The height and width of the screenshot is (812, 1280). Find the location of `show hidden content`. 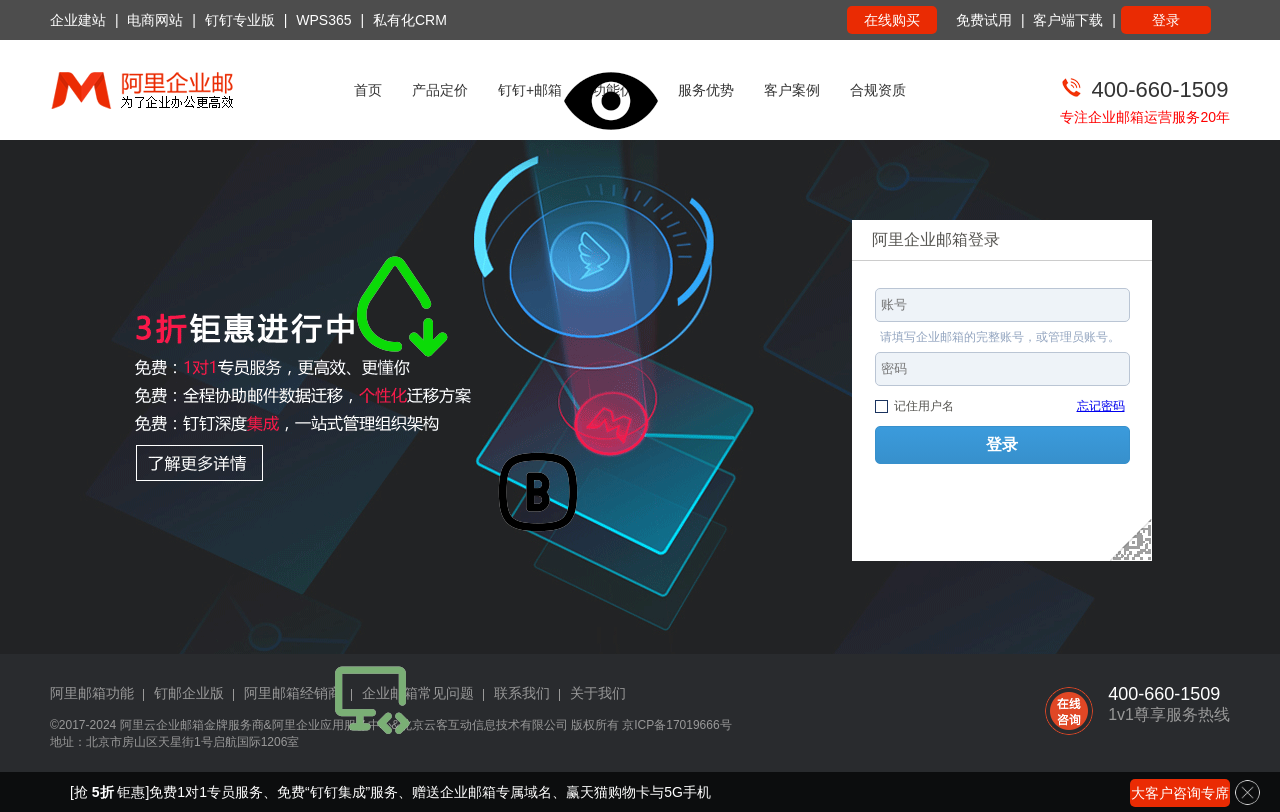

show hidden content is located at coordinates (611, 101).